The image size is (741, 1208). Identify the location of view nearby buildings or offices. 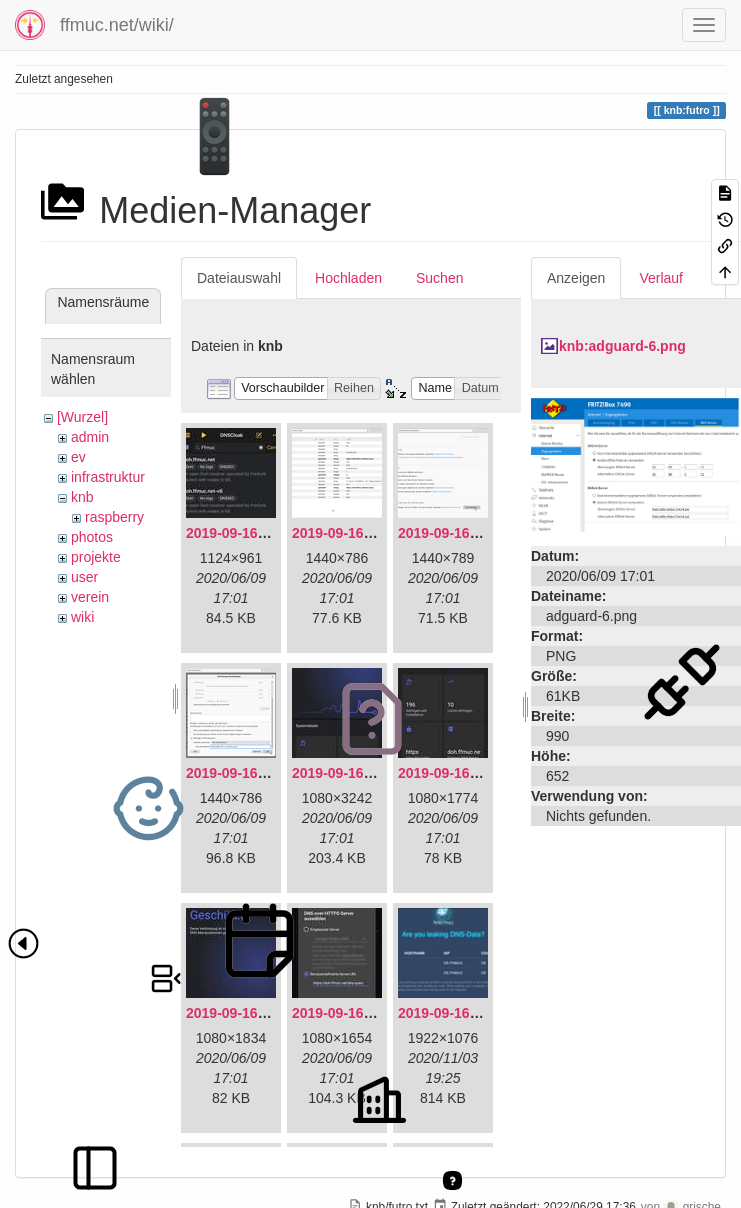
(379, 1101).